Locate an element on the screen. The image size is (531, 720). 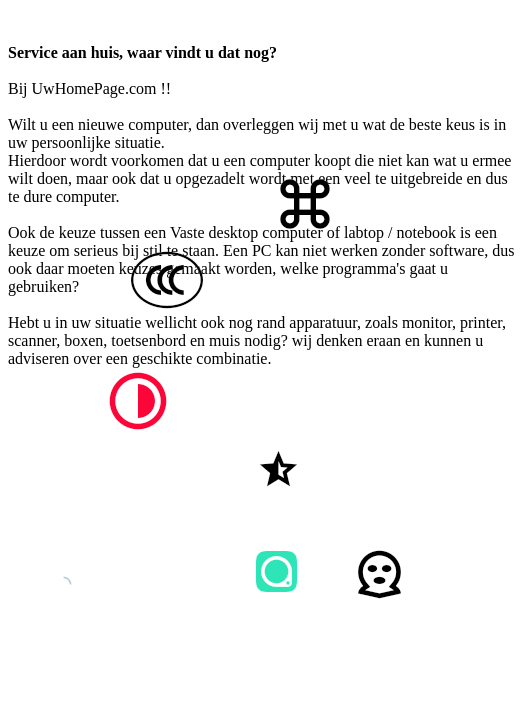
indicates a partial rating or half-star score is located at coordinates (278, 469).